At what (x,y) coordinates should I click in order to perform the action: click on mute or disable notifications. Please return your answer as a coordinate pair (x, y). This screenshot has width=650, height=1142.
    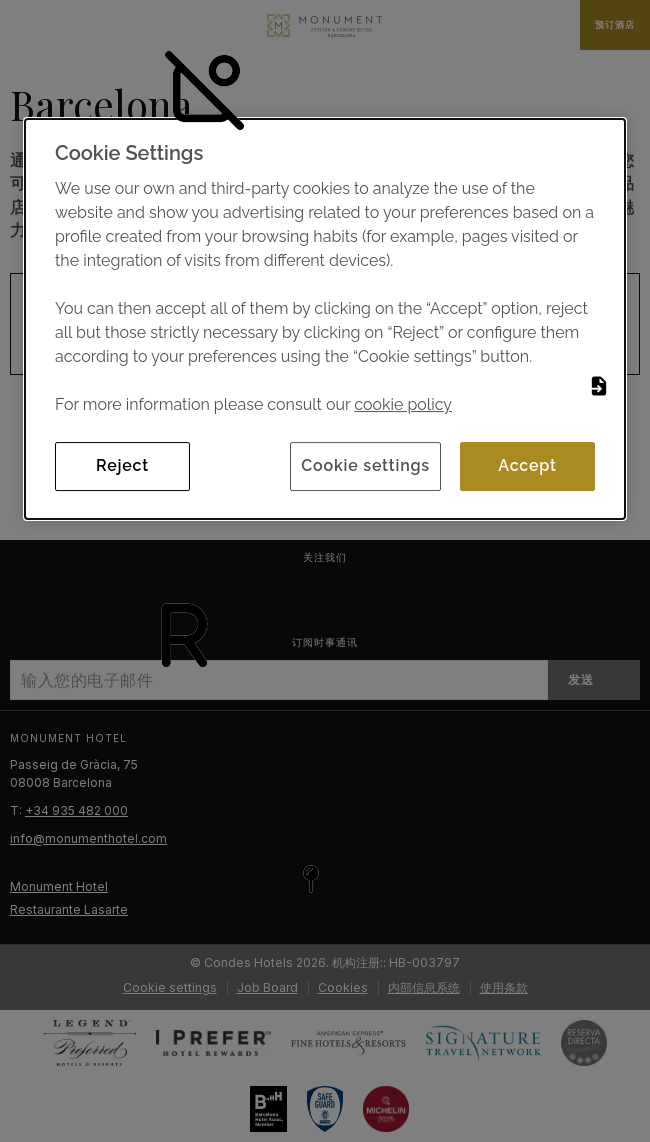
    Looking at the image, I should click on (204, 90).